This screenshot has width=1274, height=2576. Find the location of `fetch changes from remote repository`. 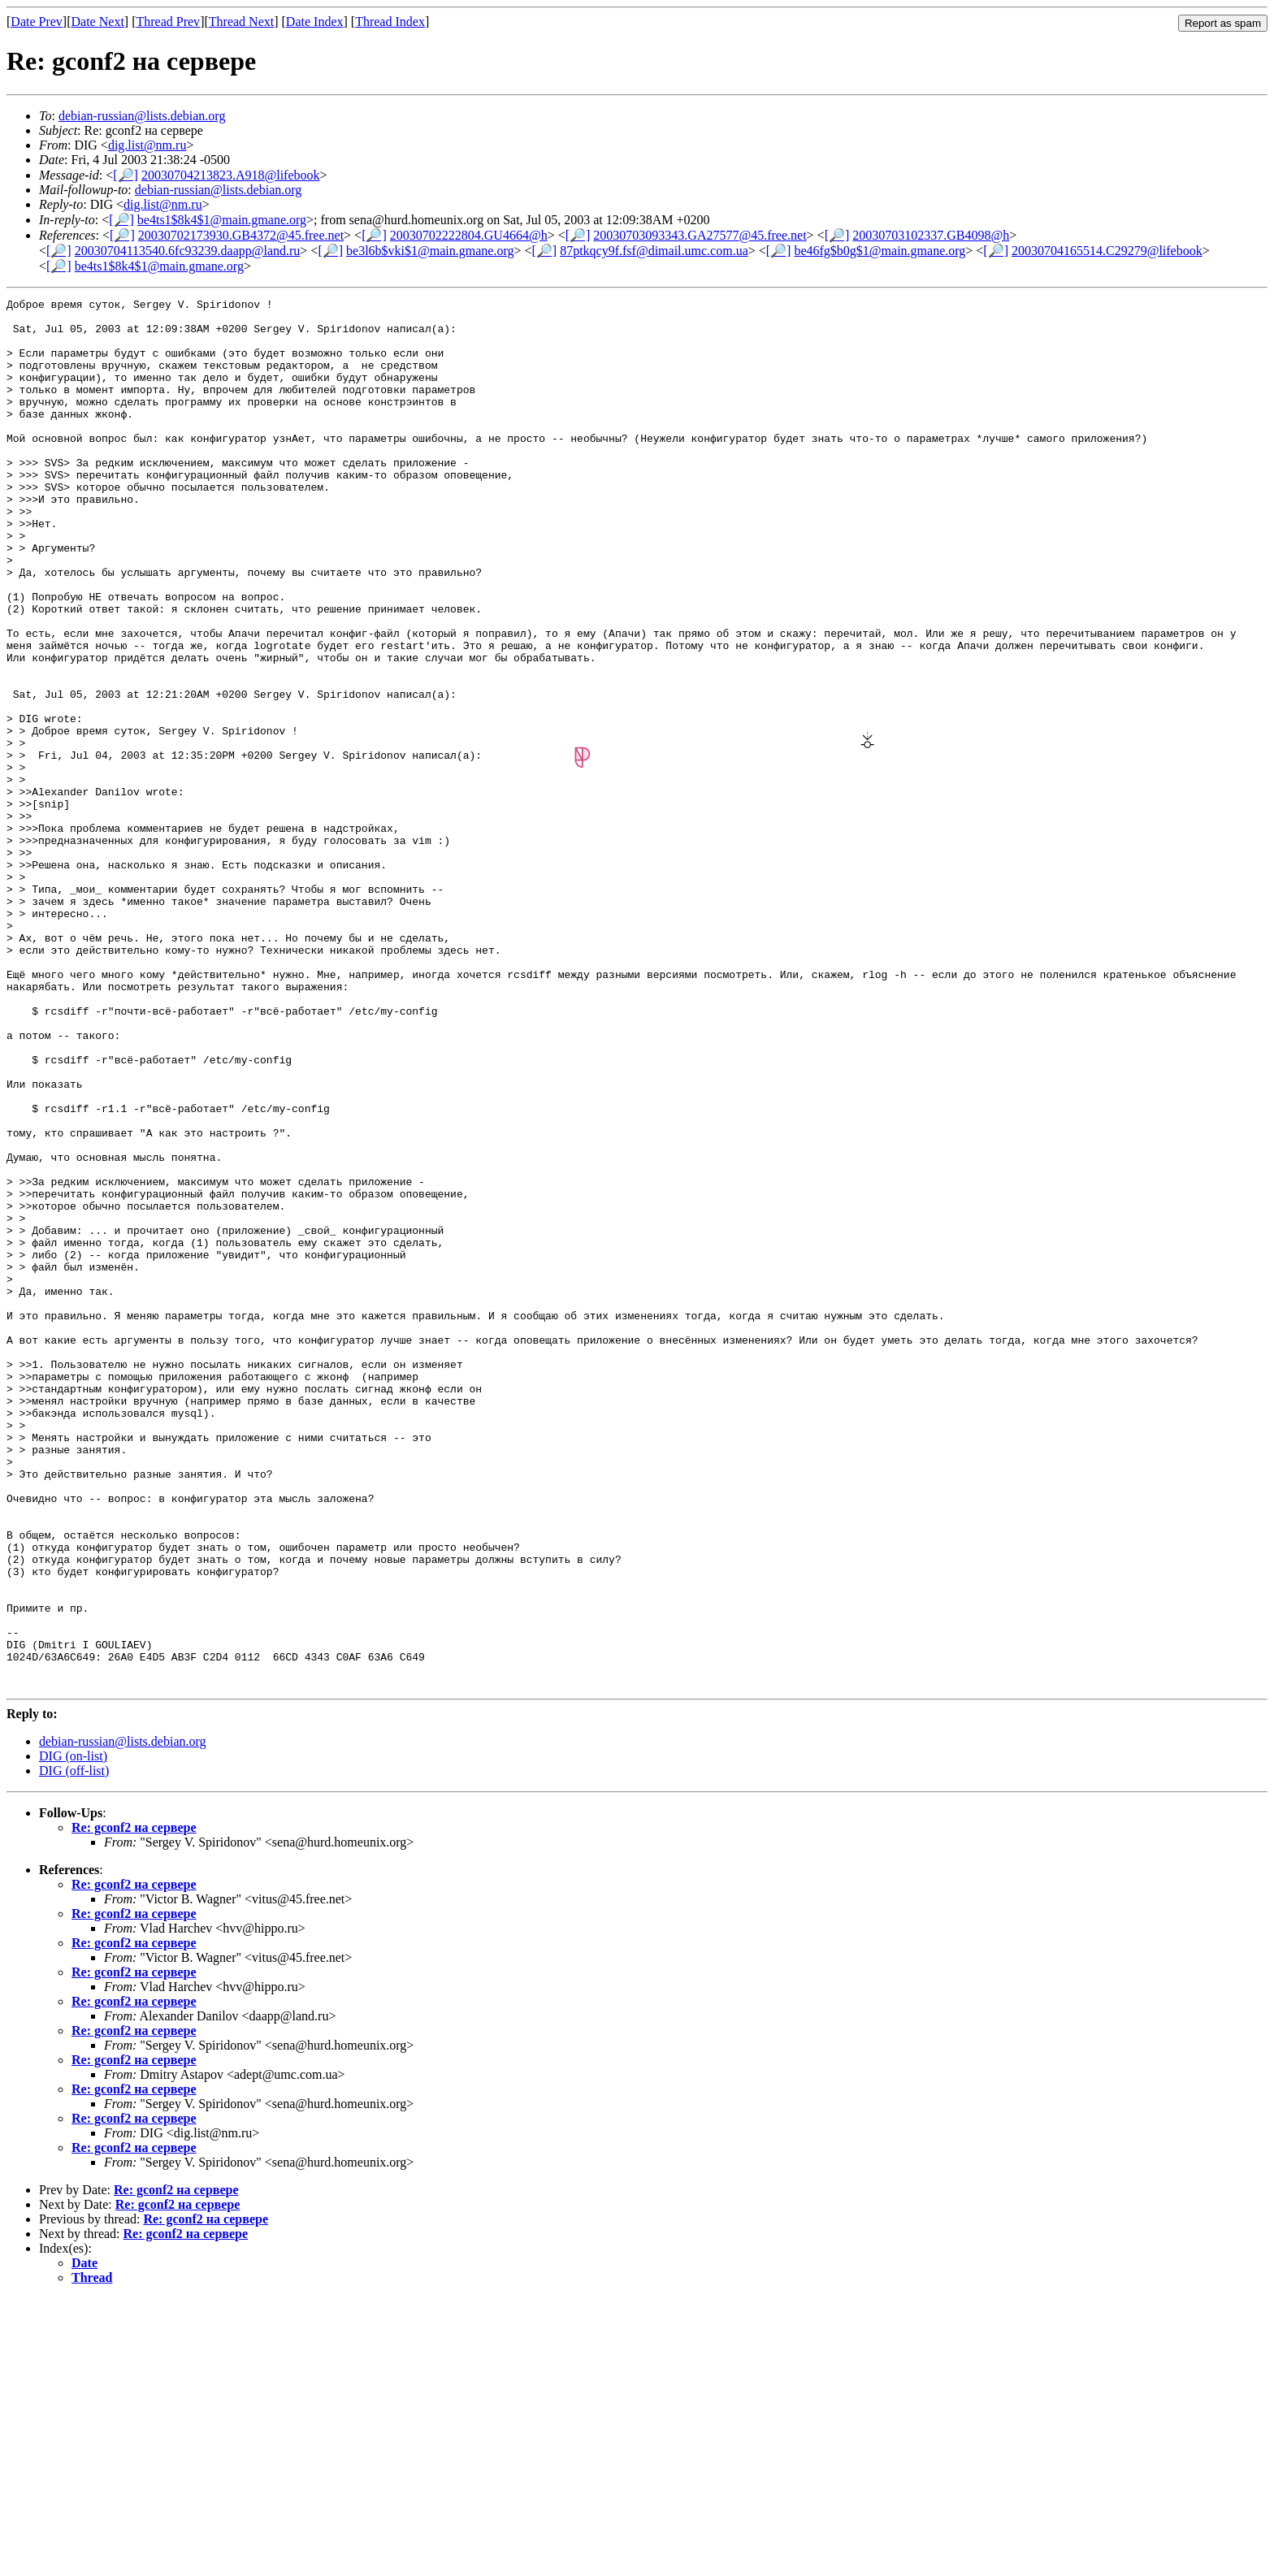

fetch changes from remote repository is located at coordinates (867, 740).